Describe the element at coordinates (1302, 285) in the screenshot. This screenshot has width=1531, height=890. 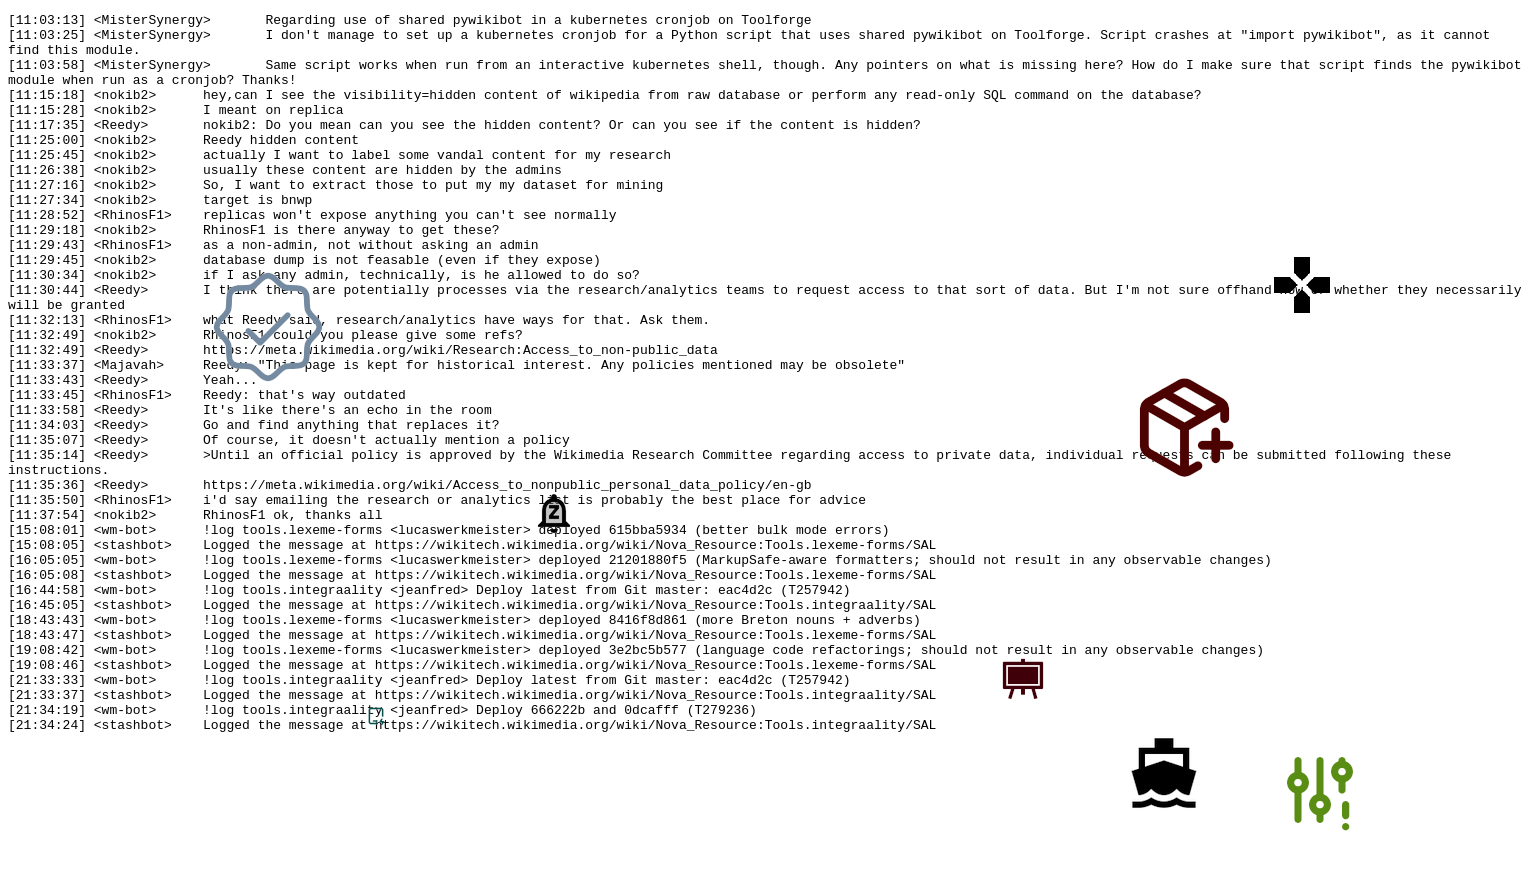
I see `access gaming features or game mode` at that location.